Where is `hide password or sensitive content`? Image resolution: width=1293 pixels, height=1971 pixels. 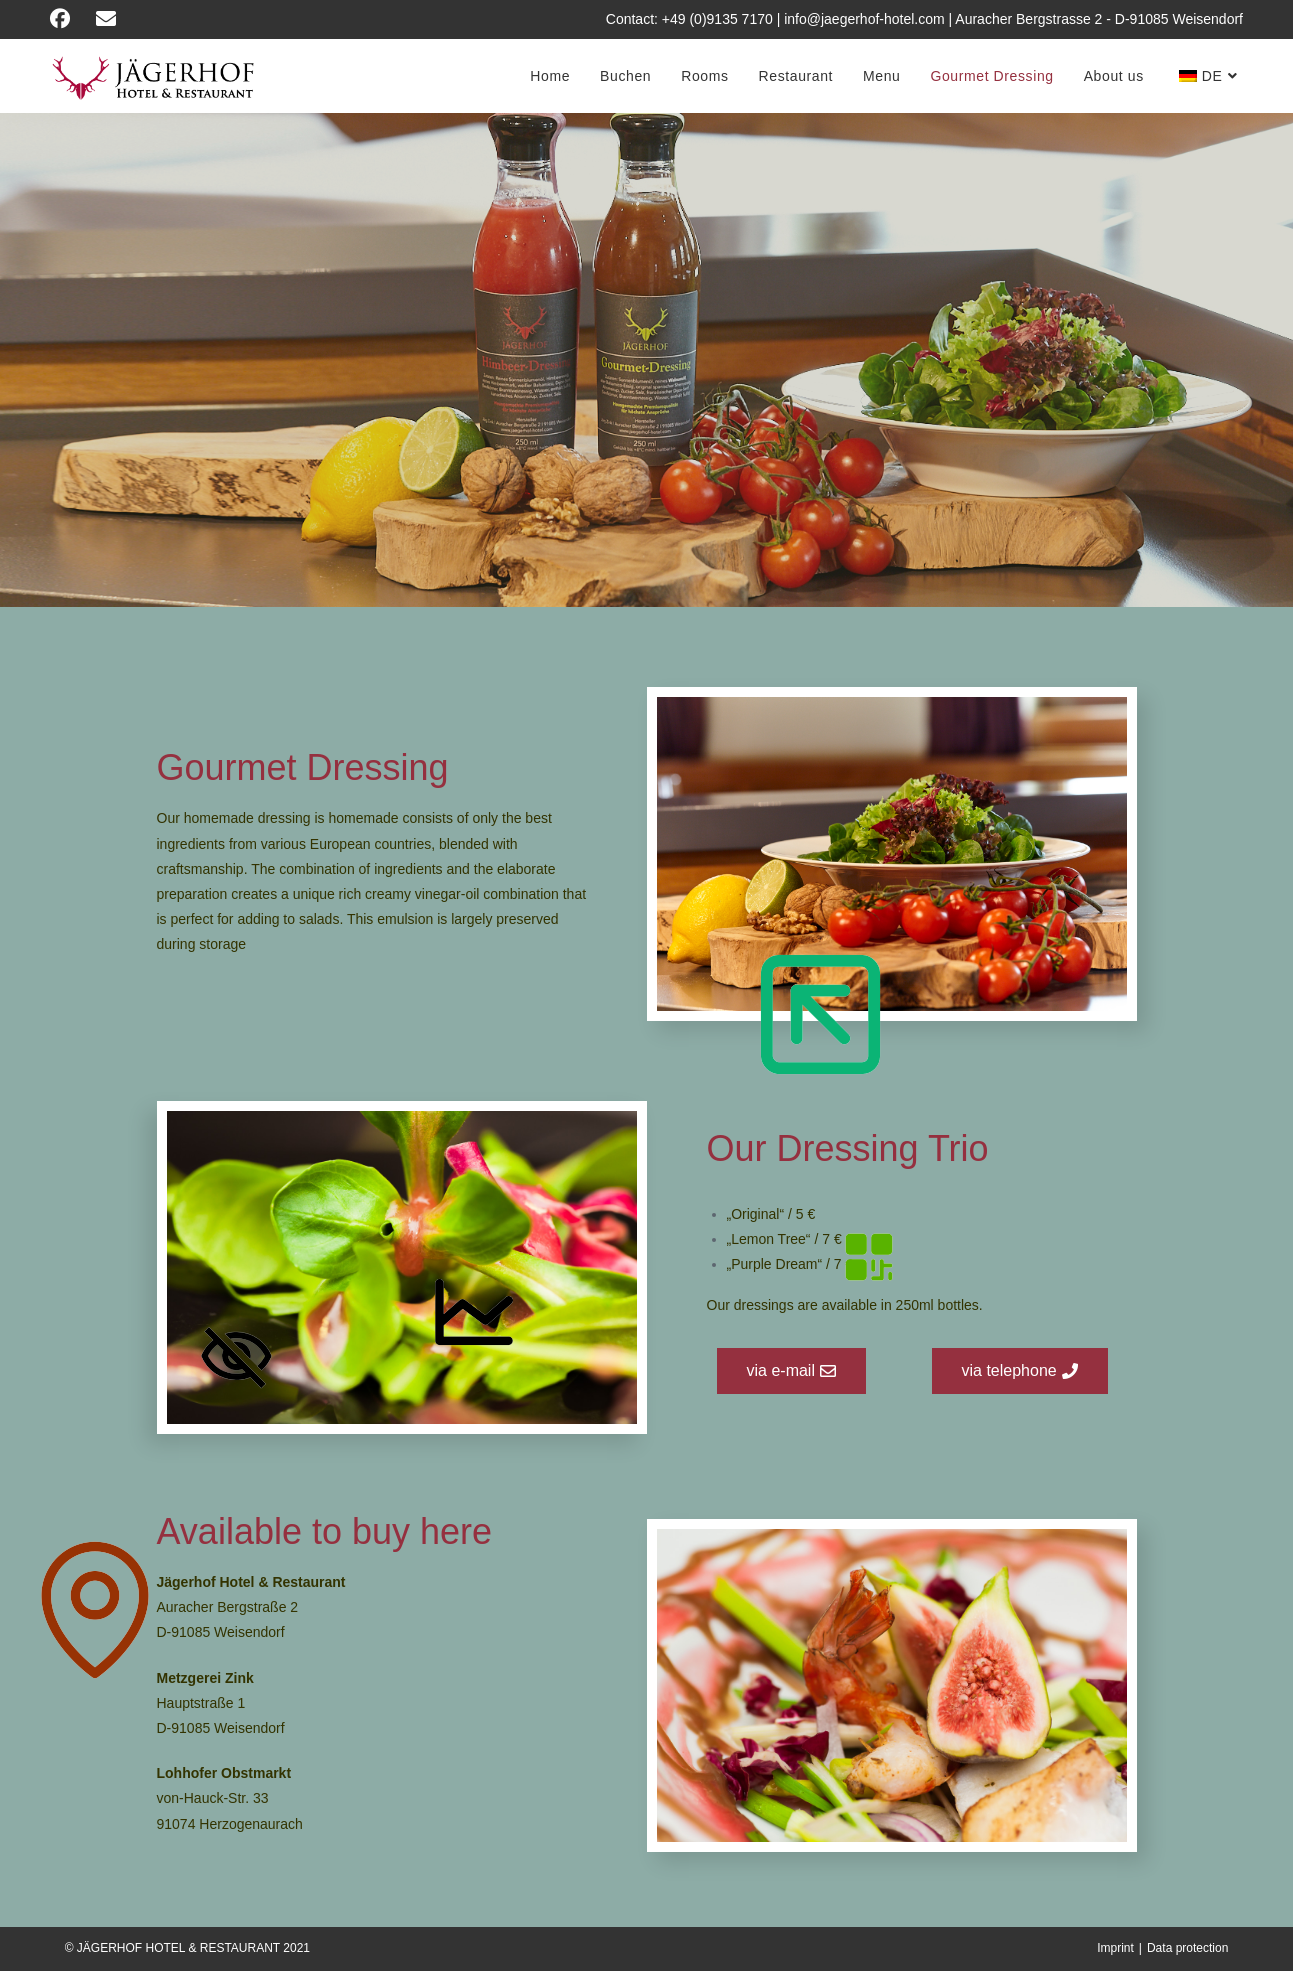 hide password or sensitive content is located at coordinates (236, 1357).